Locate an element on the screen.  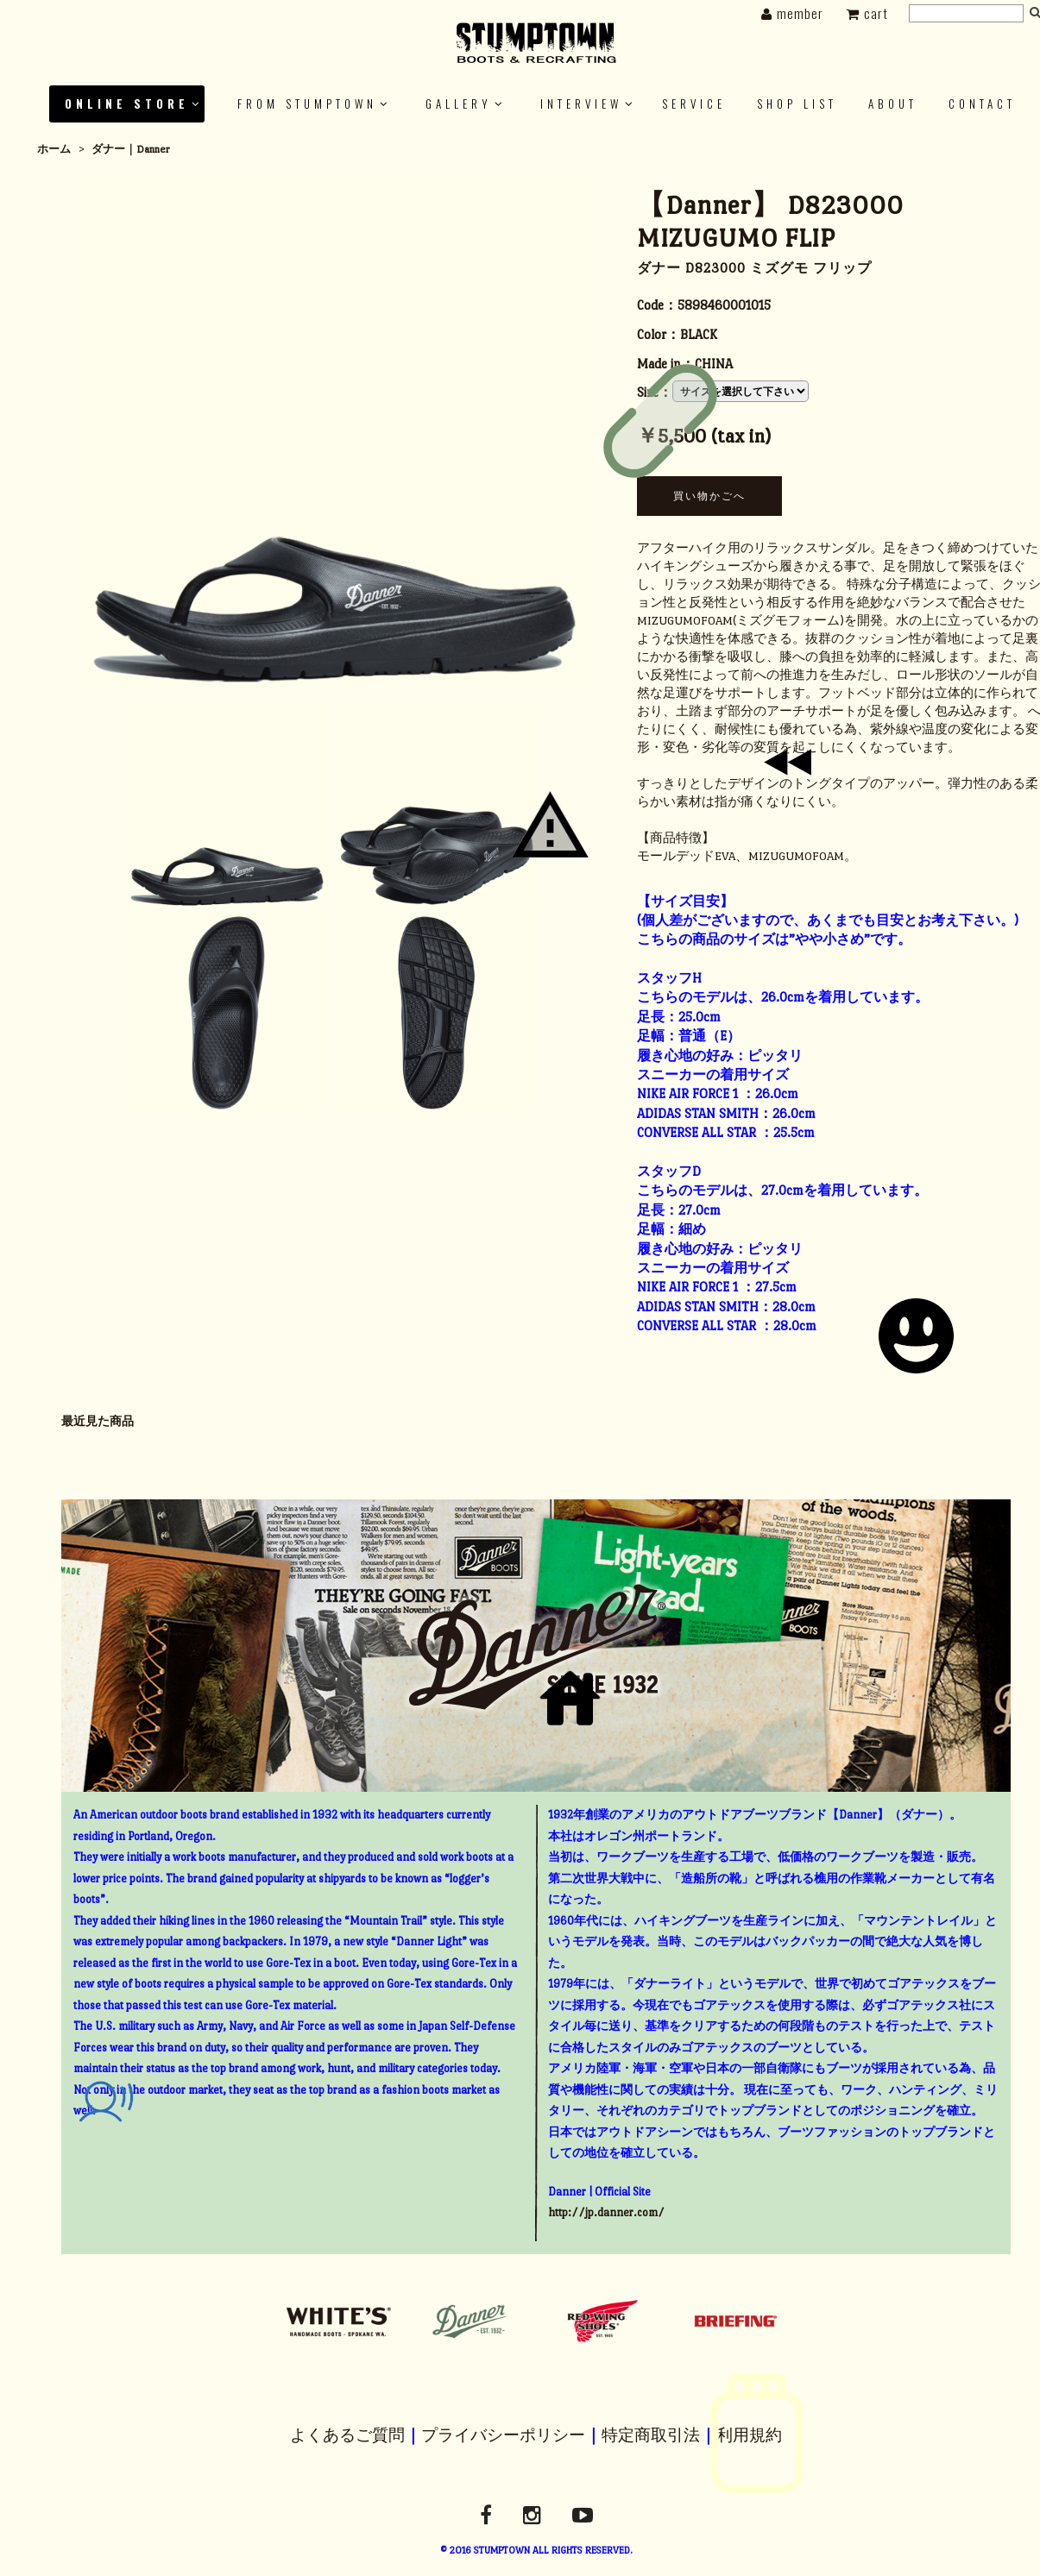
store or organize items in a container is located at coordinates (757, 2434).